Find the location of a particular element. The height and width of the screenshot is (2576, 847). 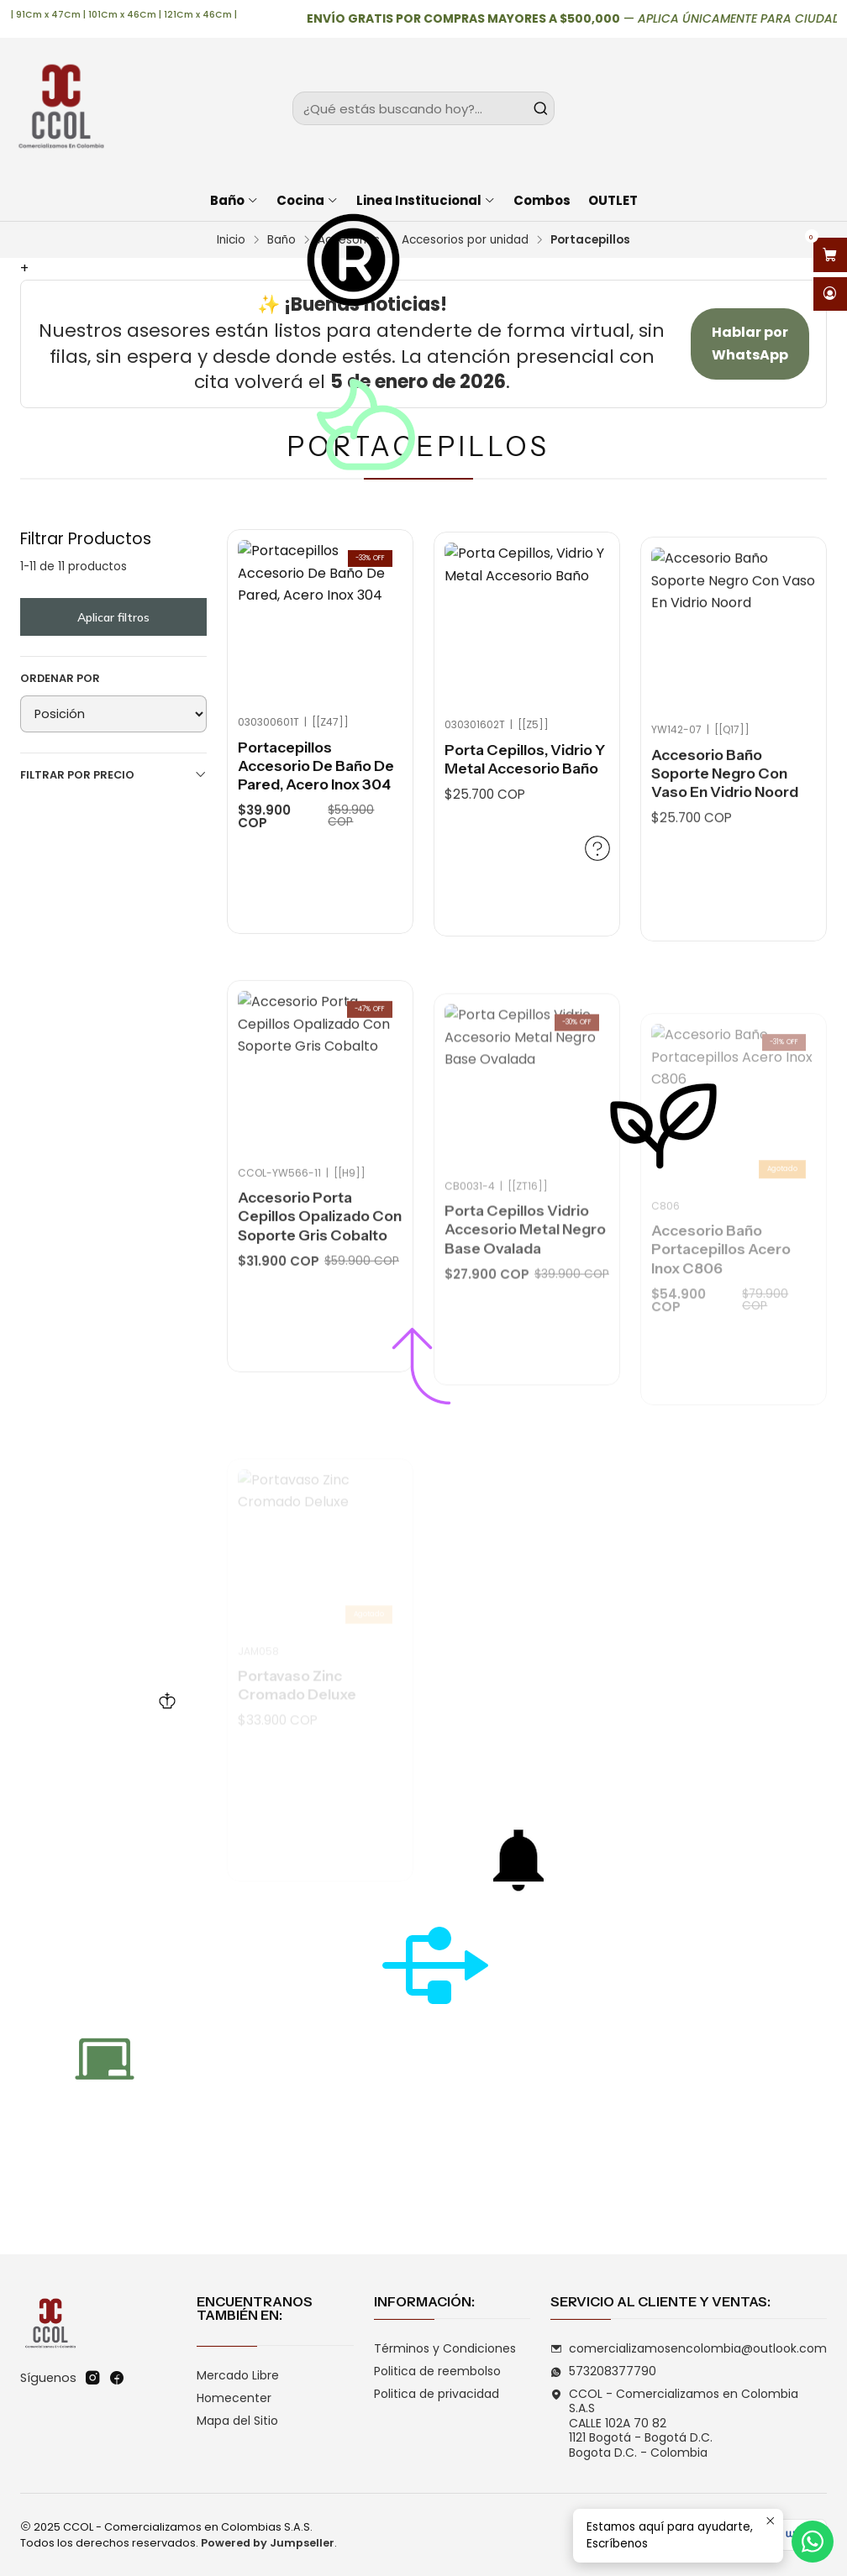

view your notifications is located at coordinates (518, 1860).